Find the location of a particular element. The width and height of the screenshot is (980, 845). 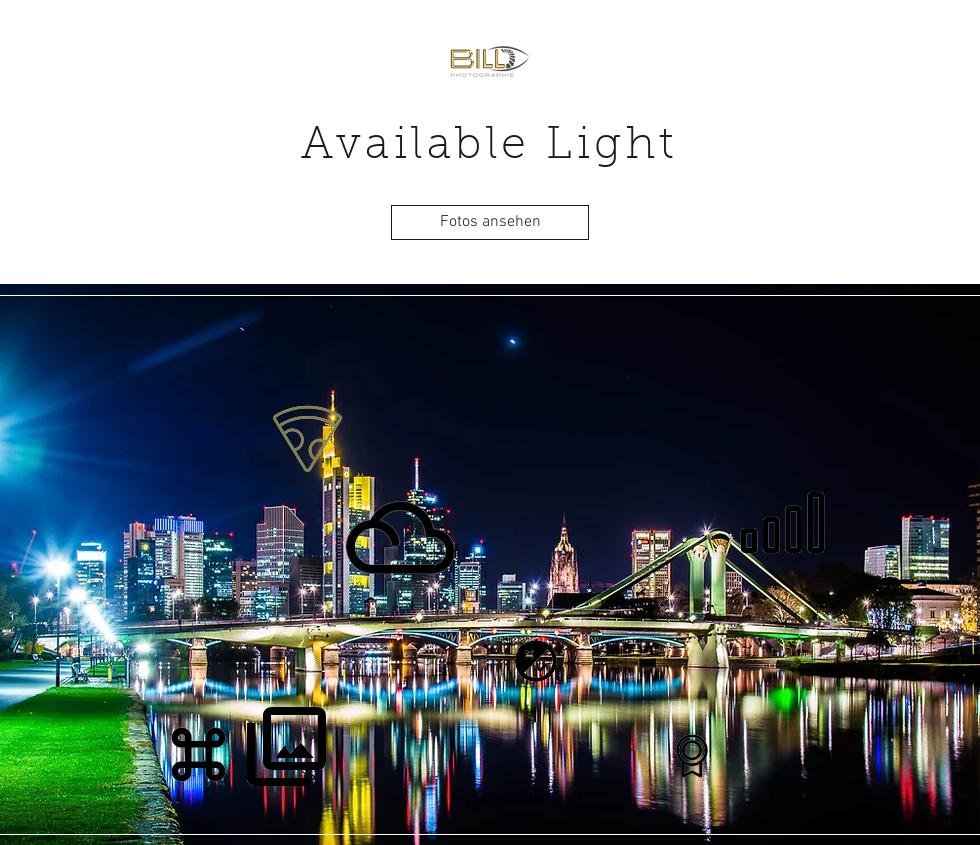

indicates cloud storage or services is located at coordinates (400, 537).